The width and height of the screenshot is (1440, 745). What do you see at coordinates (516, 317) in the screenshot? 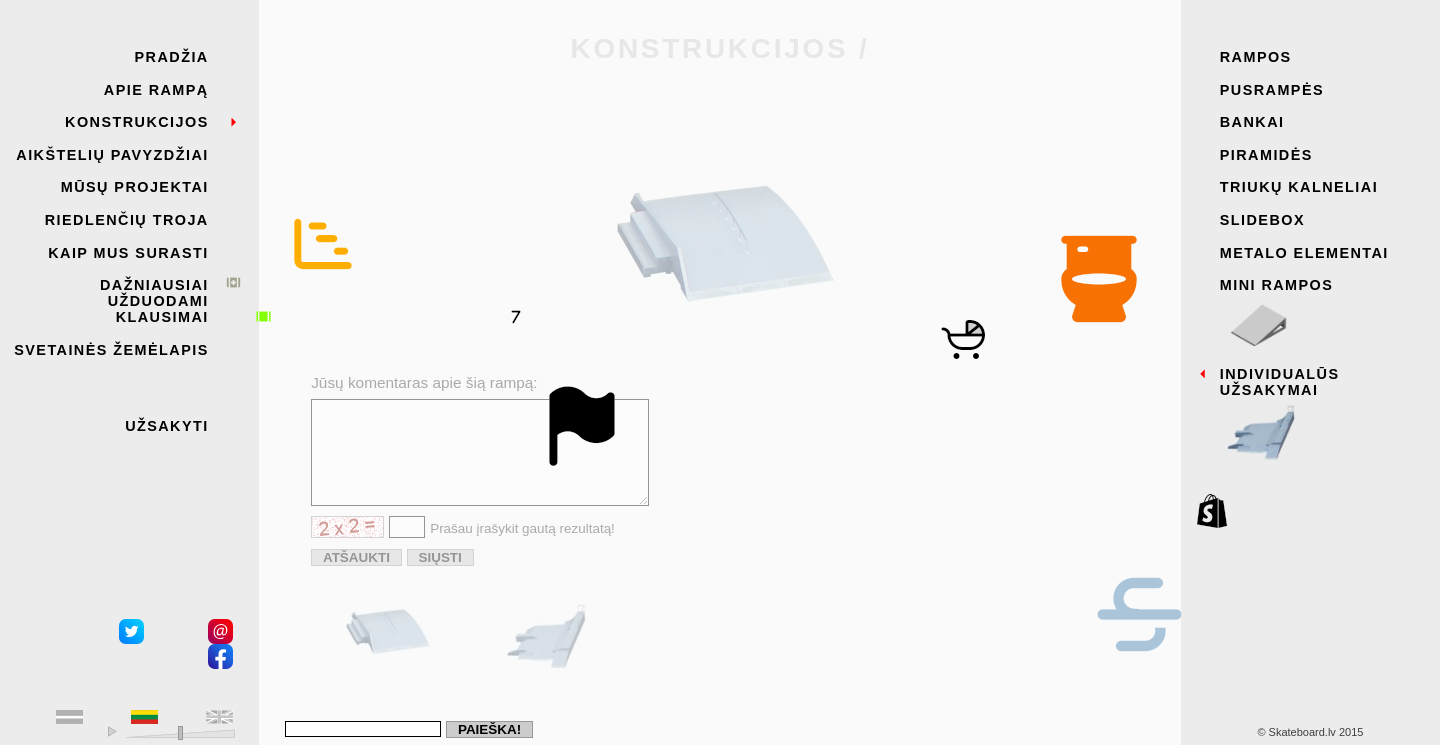
I see `indicates the number seven in a list or count` at bounding box center [516, 317].